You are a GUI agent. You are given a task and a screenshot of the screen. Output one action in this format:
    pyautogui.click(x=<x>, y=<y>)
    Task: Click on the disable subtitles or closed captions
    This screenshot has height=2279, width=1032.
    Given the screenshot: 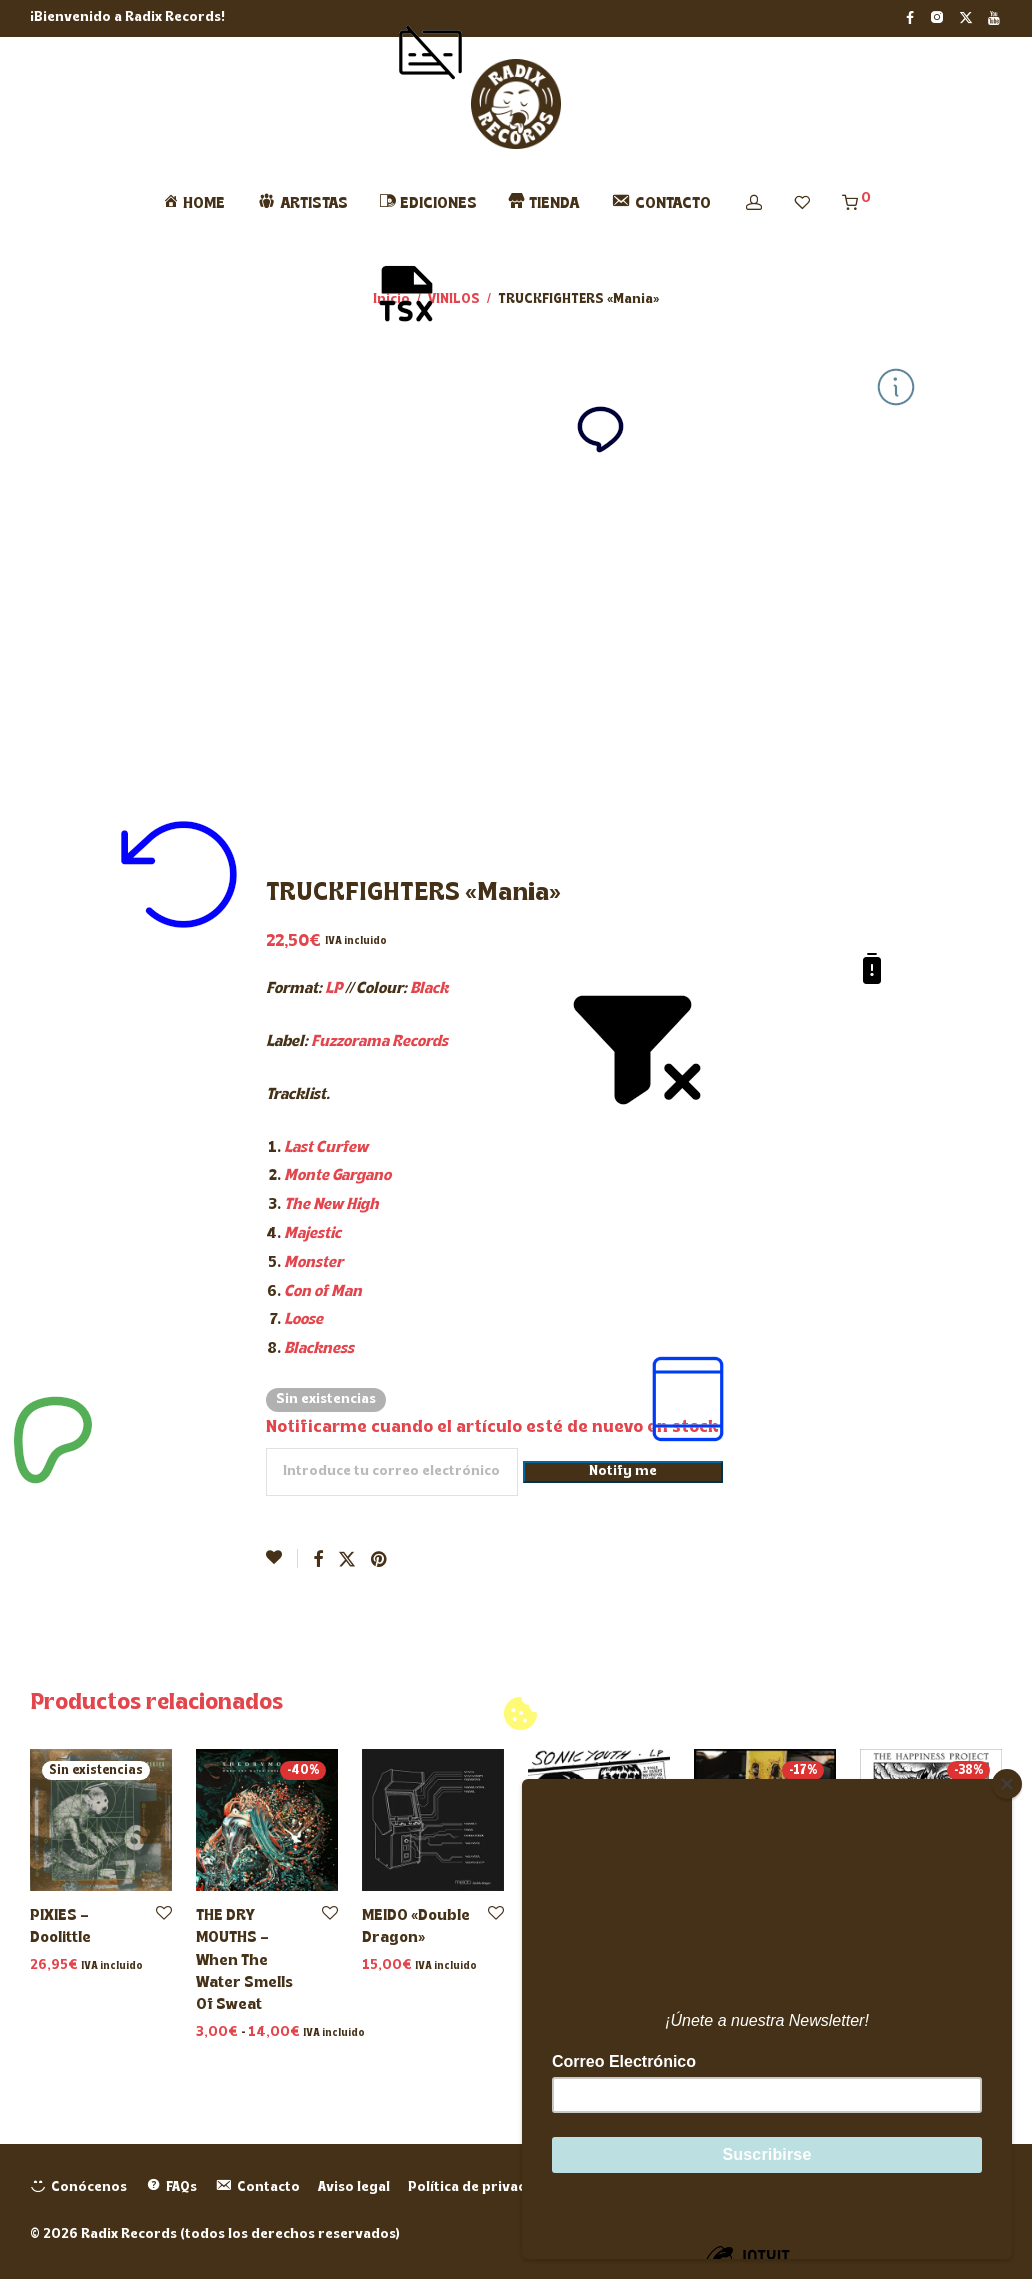 What is the action you would take?
    pyautogui.click(x=430, y=52)
    